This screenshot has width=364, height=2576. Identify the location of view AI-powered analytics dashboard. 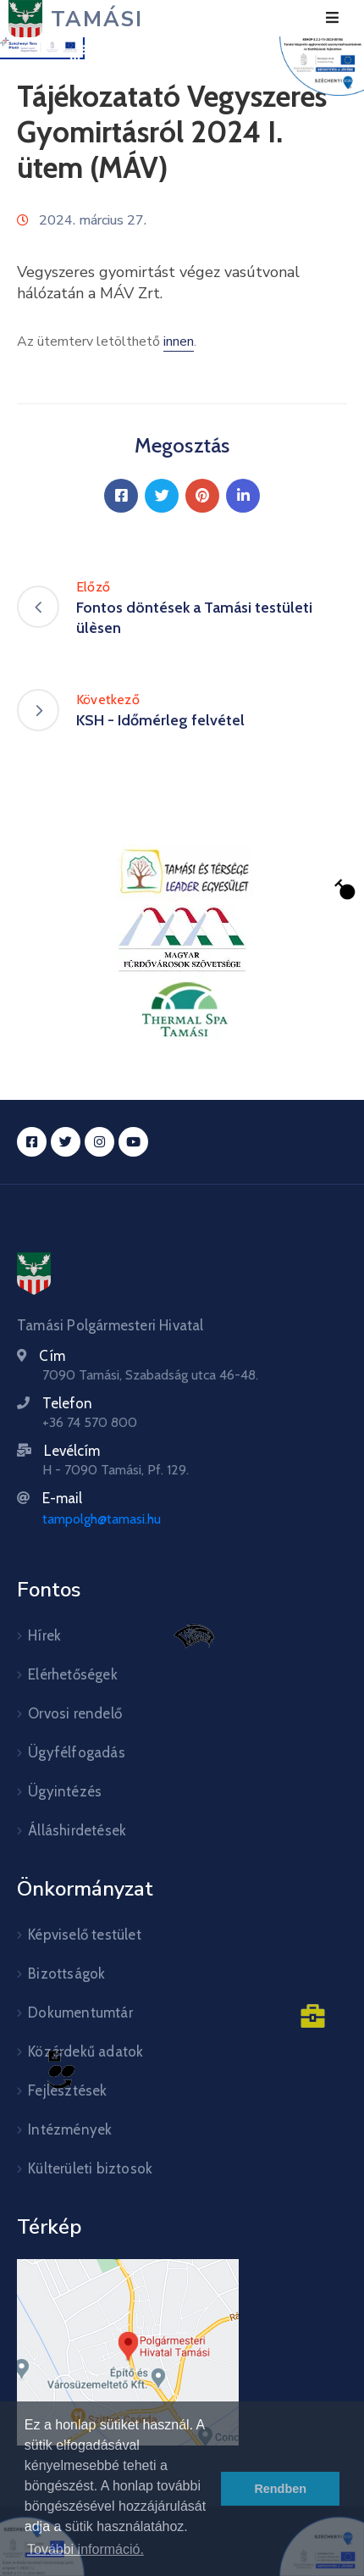
(54, 2056).